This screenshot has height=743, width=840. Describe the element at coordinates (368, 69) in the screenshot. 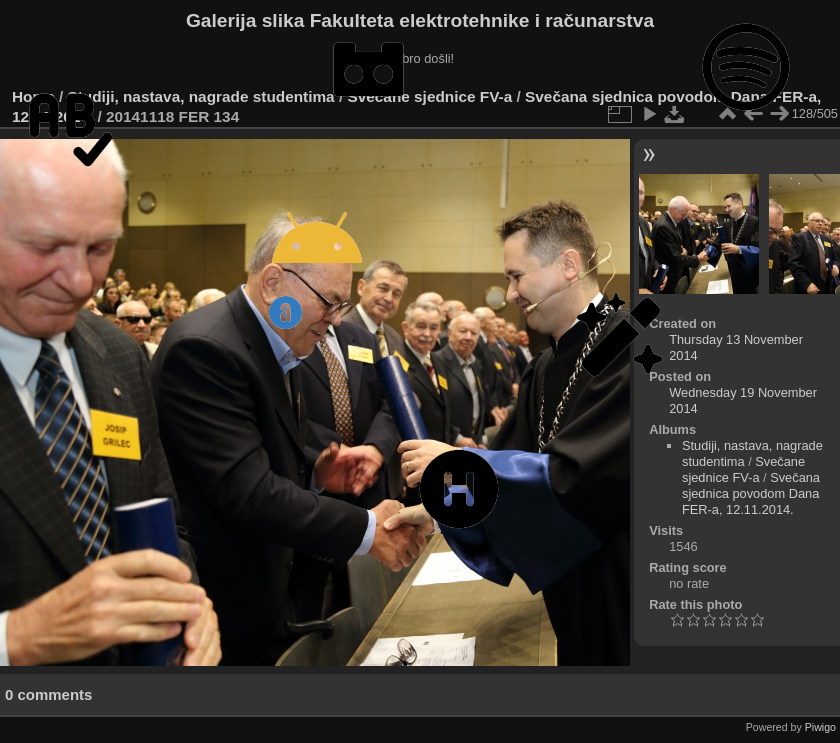

I see `simplybuilt brand logo` at that location.